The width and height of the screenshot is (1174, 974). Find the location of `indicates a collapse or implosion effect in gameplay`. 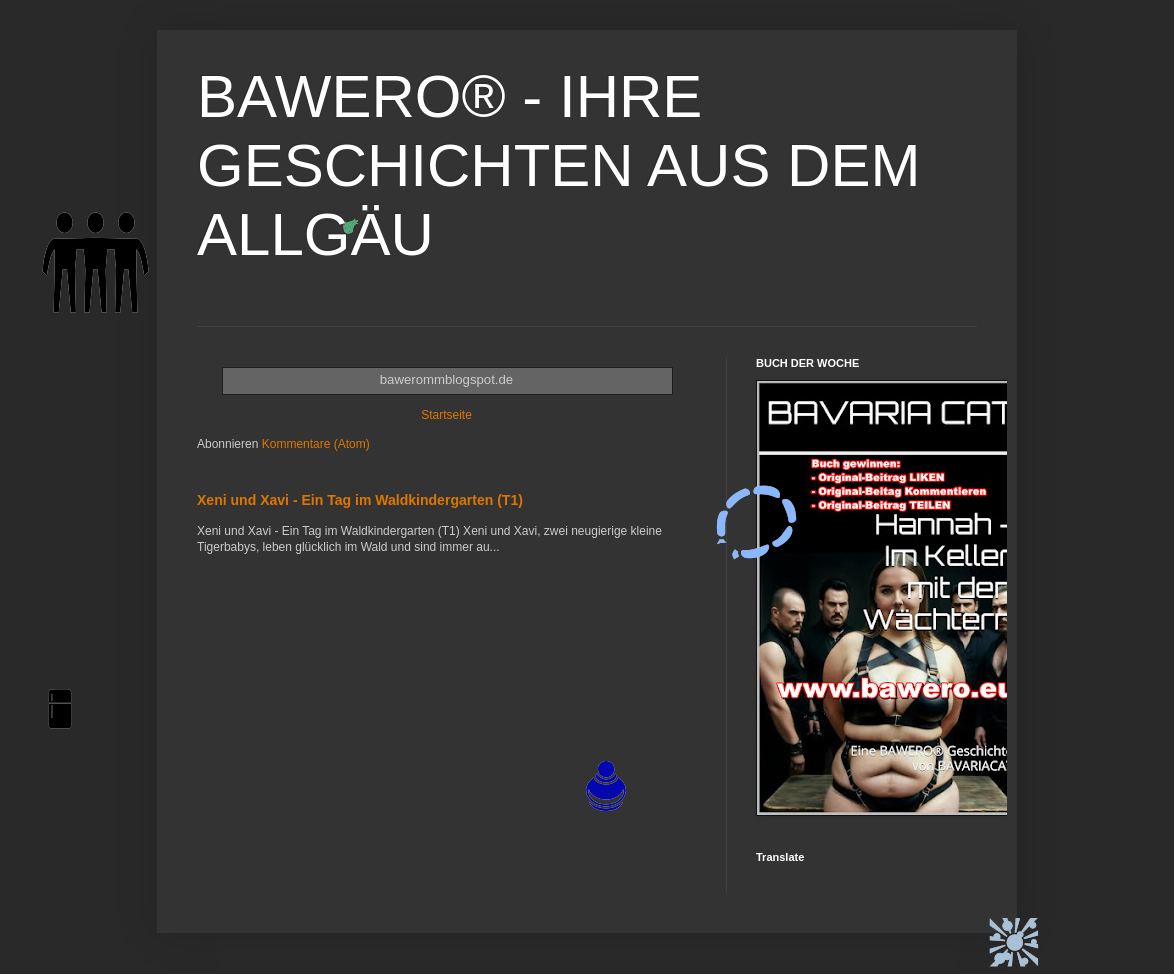

indicates a collapse or implosion effect in gameplay is located at coordinates (1014, 942).